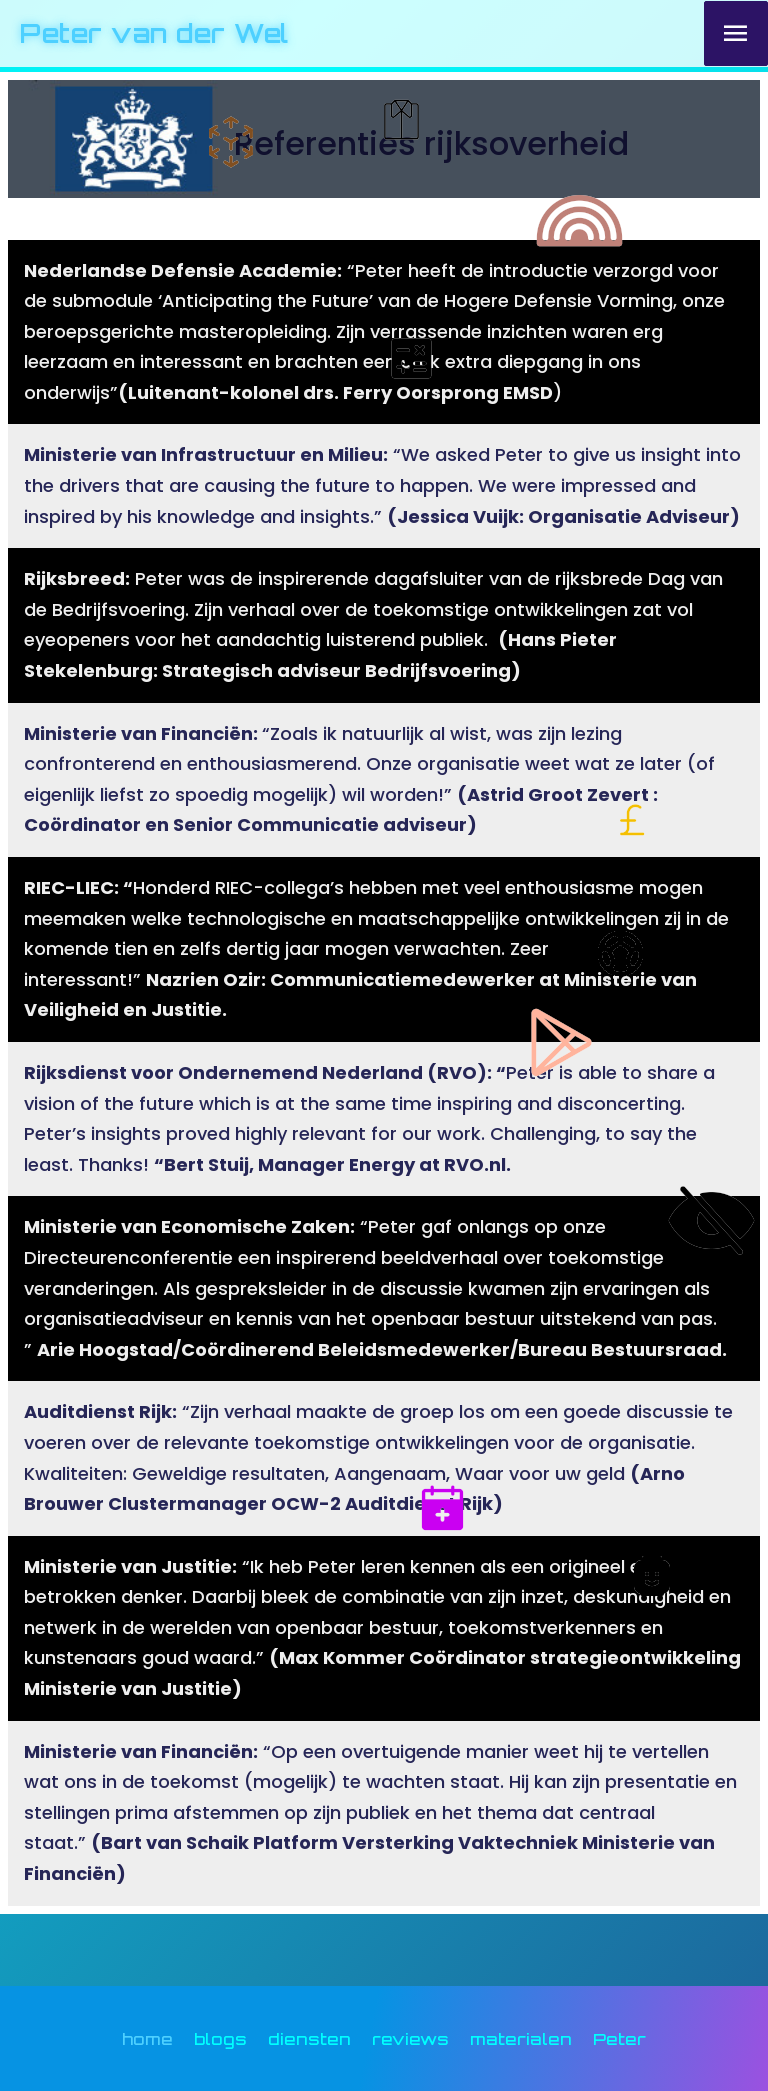 The width and height of the screenshot is (768, 2091). What do you see at coordinates (401, 120) in the screenshot?
I see `view clothing or apparel items` at bounding box center [401, 120].